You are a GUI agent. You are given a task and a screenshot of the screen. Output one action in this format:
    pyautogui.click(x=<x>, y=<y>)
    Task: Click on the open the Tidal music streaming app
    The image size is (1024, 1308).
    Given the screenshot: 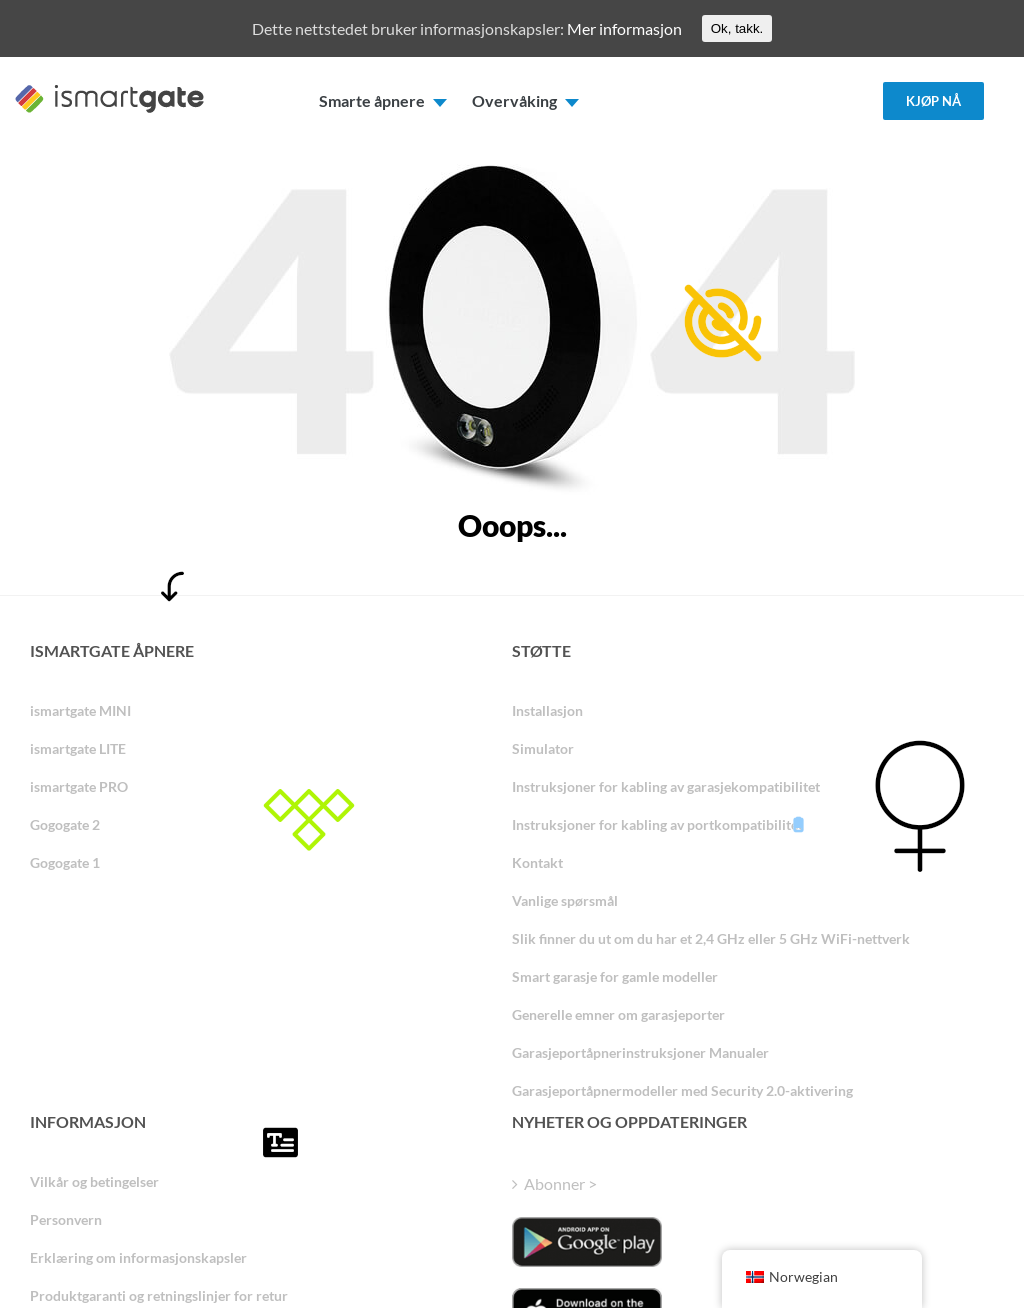 What is the action you would take?
    pyautogui.click(x=309, y=817)
    